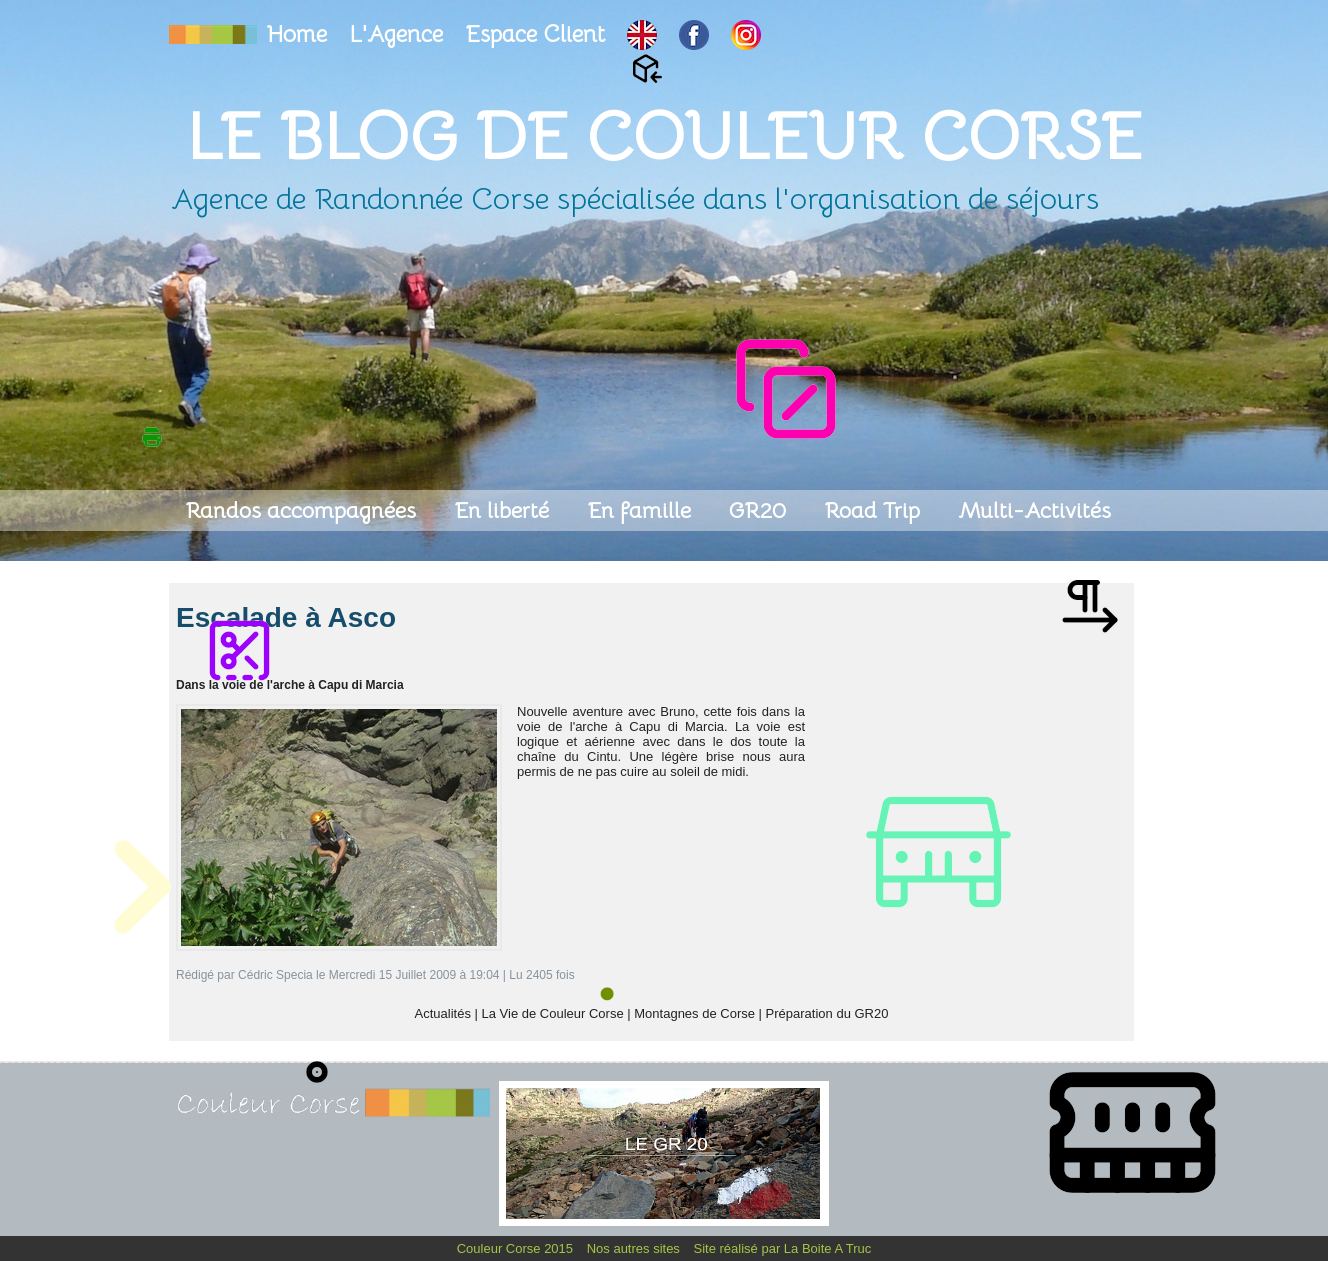 The image size is (1328, 1261). Describe the element at coordinates (938, 854) in the screenshot. I see `select jeep or off-road vehicle type` at that location.